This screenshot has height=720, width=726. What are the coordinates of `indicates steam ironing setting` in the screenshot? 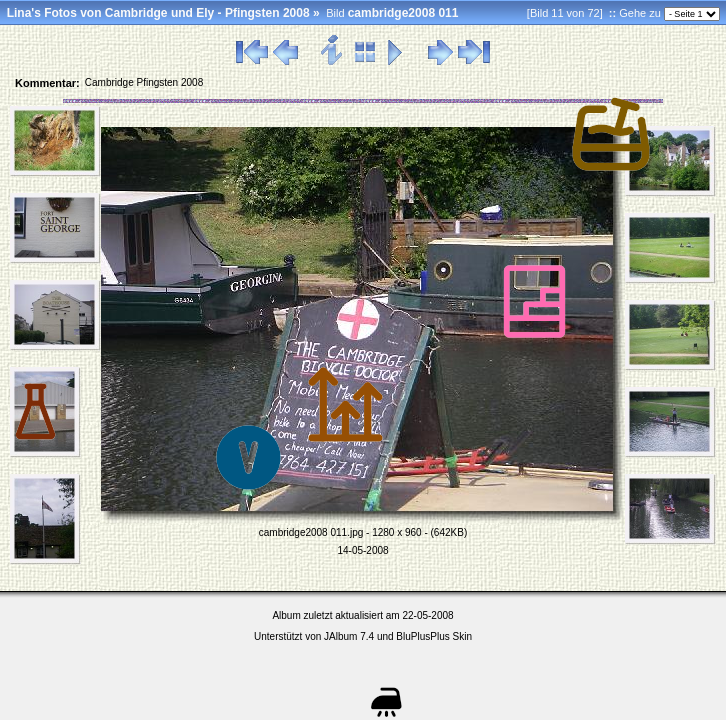 It's located at (386, 701).